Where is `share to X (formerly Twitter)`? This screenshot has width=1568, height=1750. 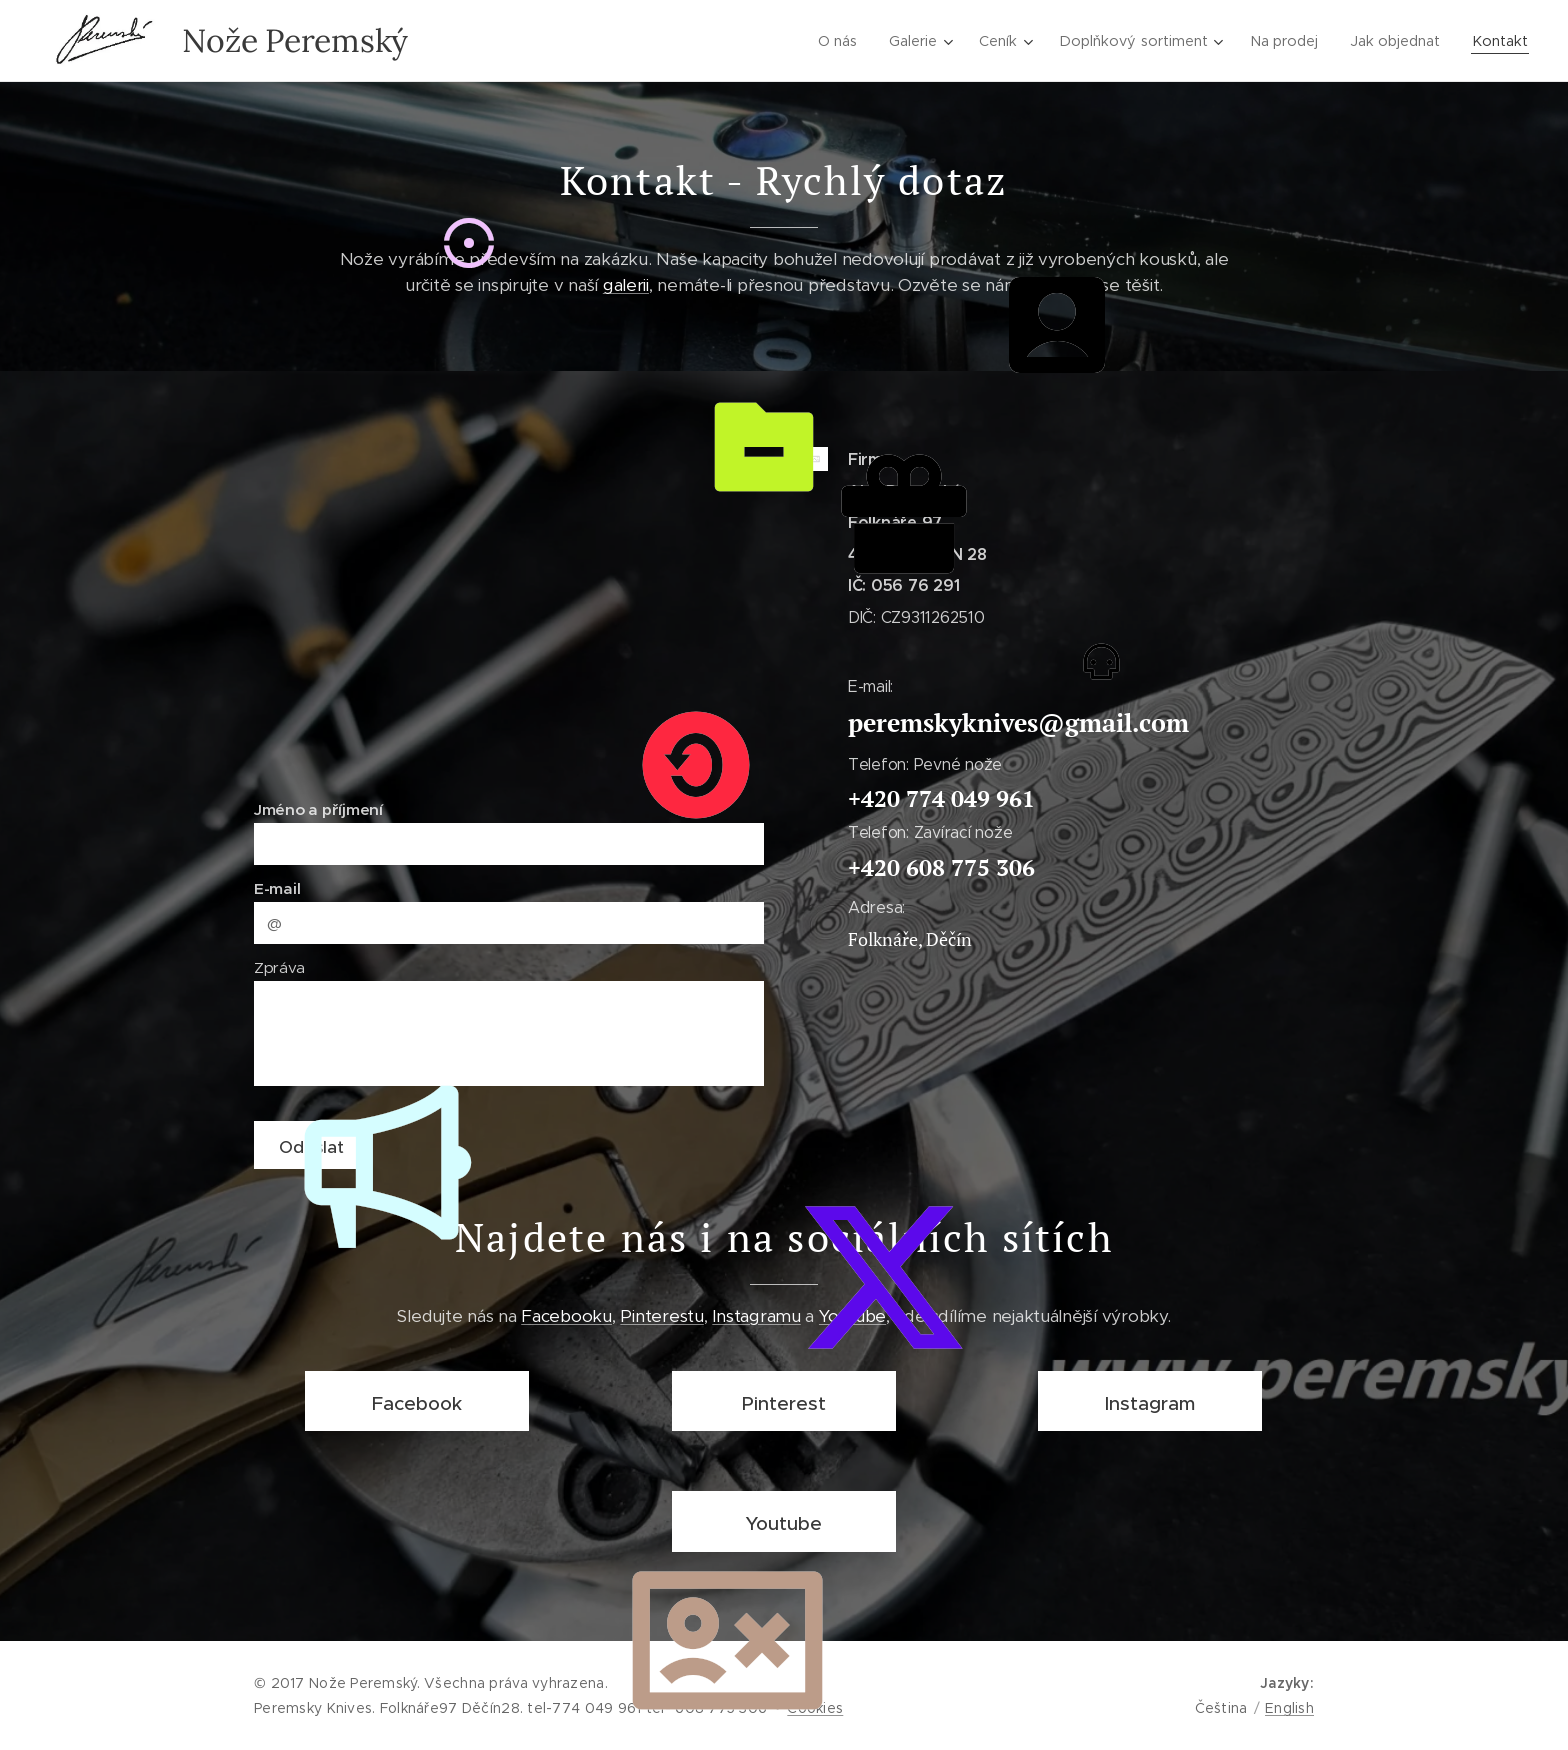
share to X (formerly Twitter) is located at coordinates (883, 1277).